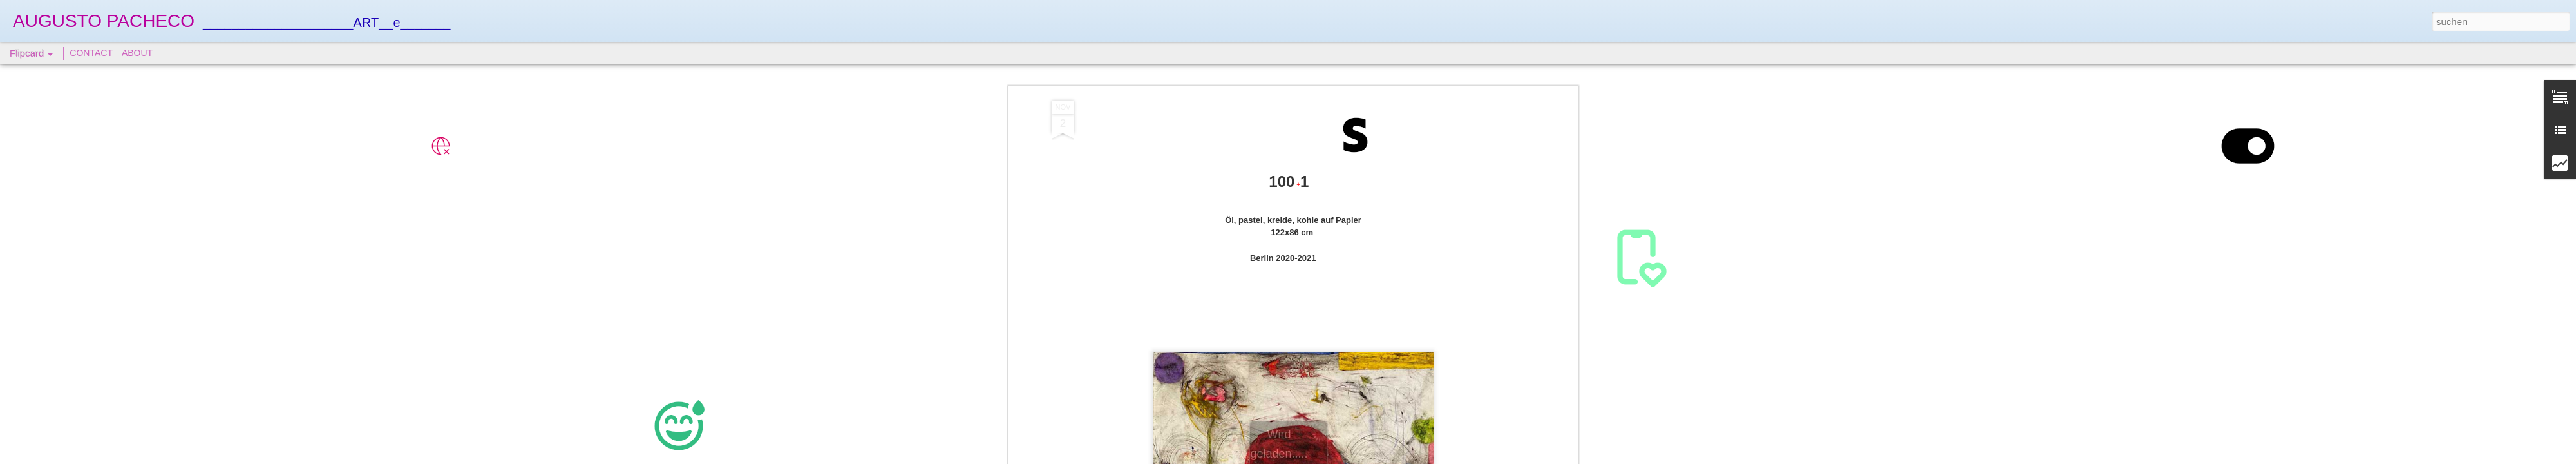 The width and height of the screenshot is (2576, 464). I want to click on stripe payment integration, so click(1355, 135).